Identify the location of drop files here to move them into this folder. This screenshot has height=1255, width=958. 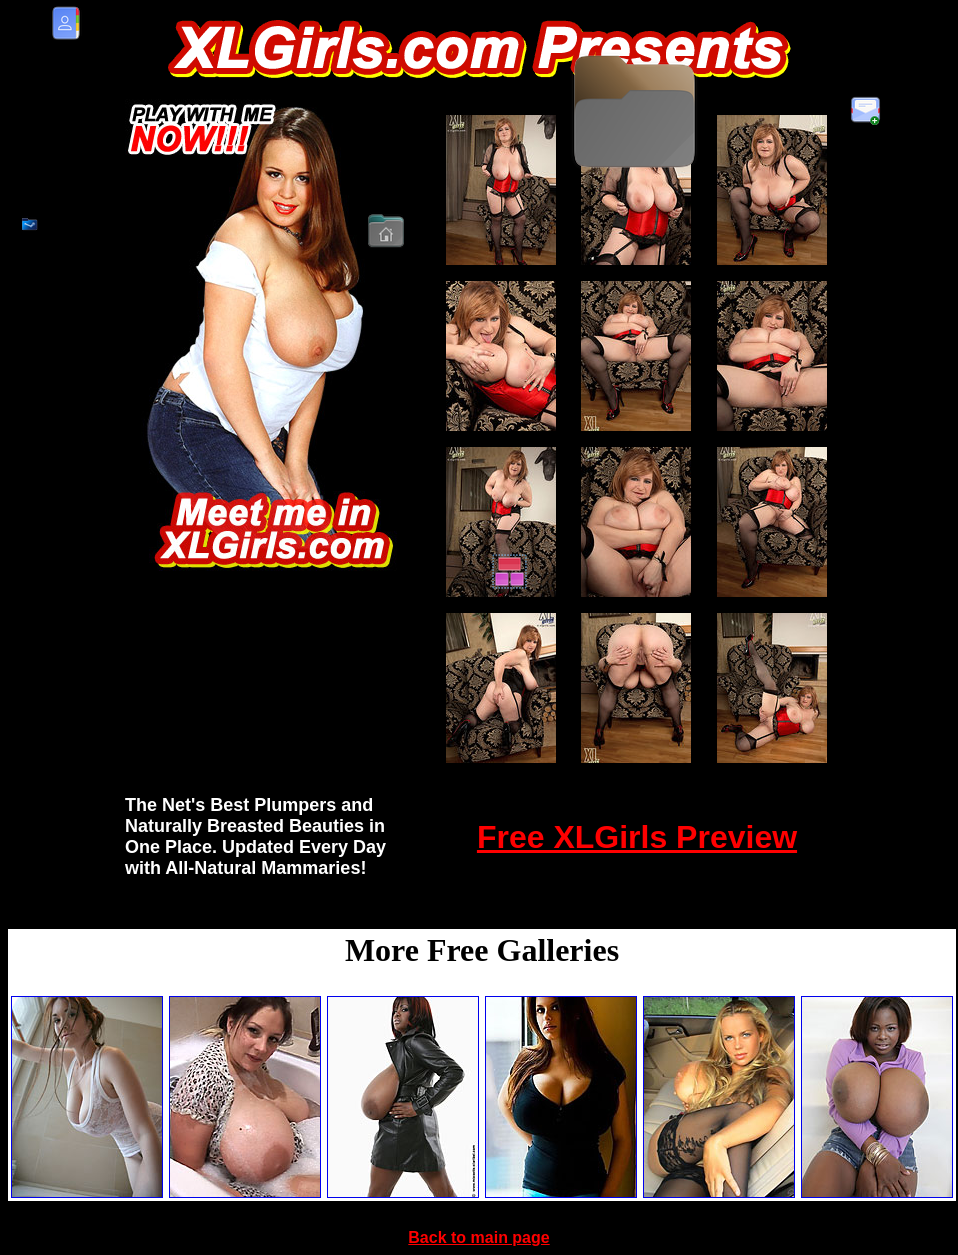
(634, 111).